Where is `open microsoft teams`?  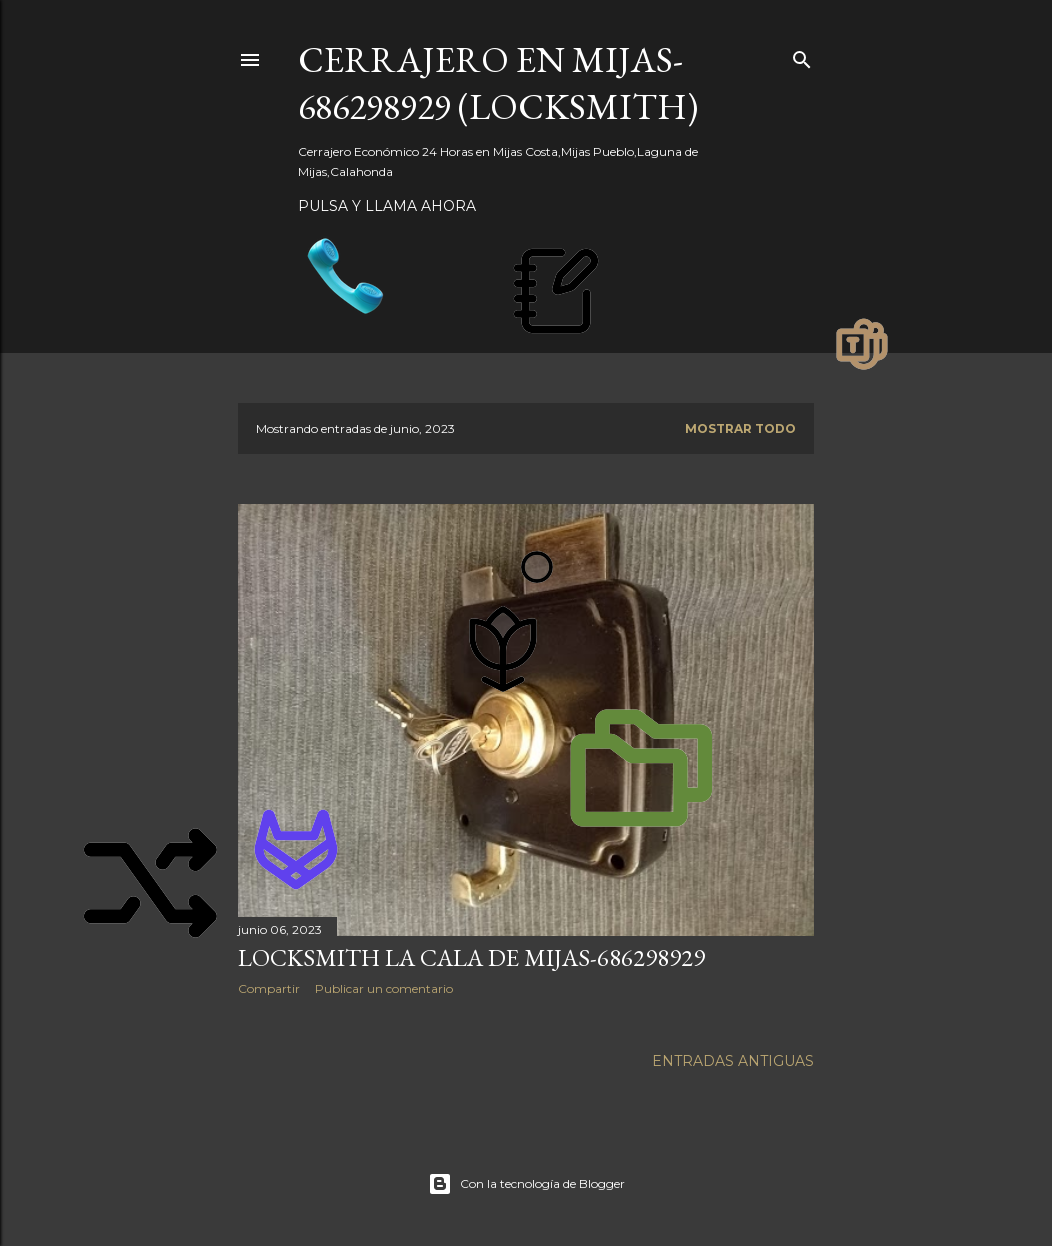 open microsoft teams is located at coordinates (862, 345).